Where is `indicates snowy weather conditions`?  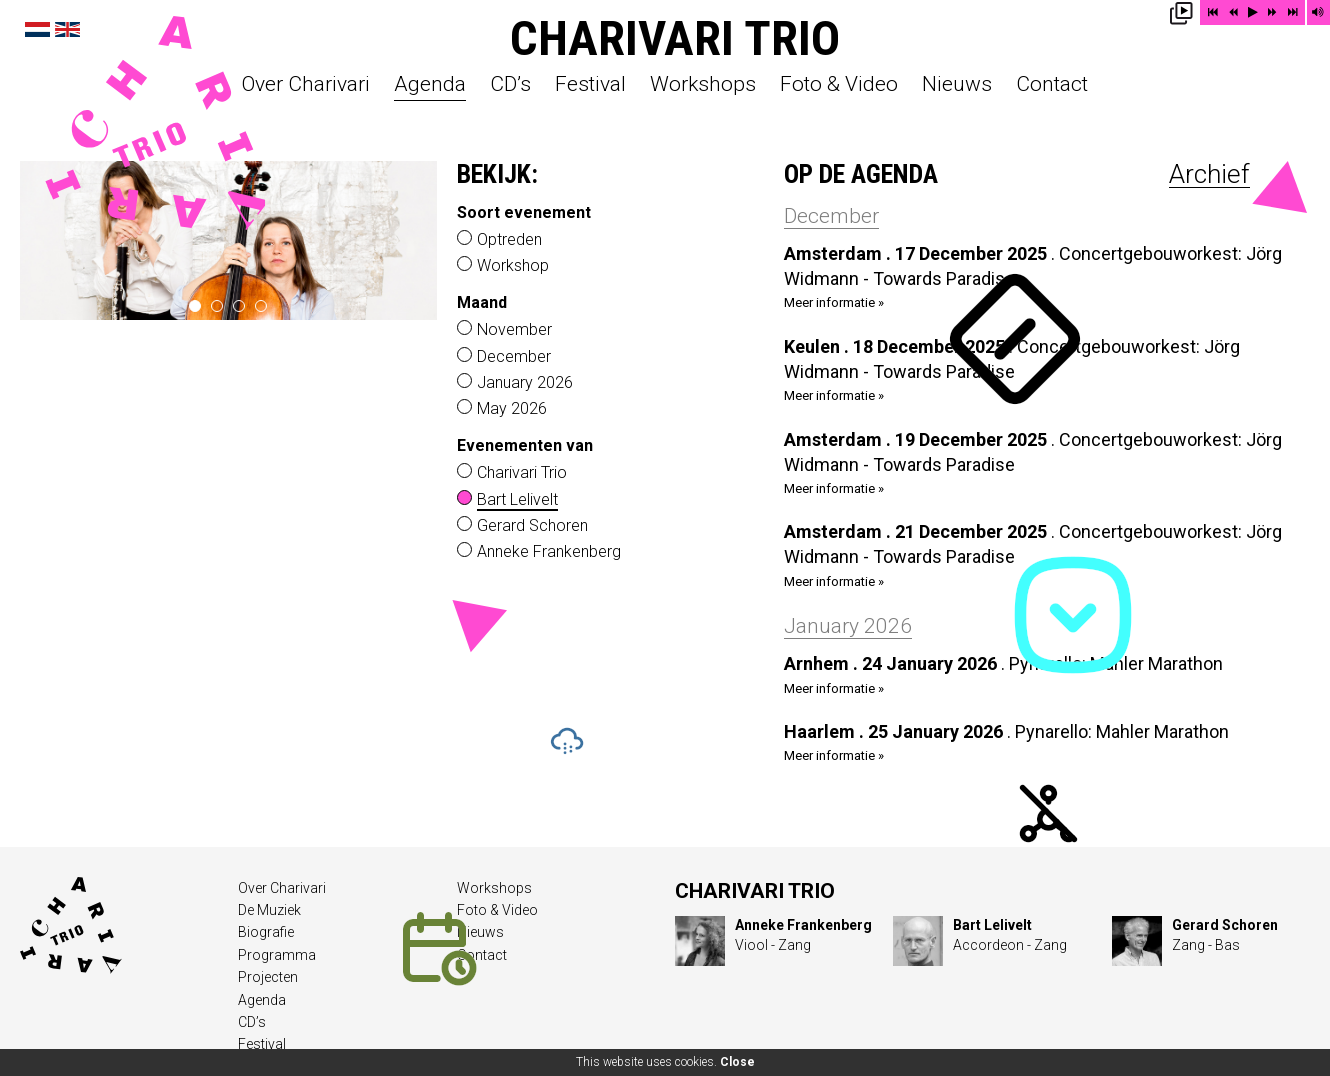 indicates snowy weather conditions is located at coordinates (566, 739).